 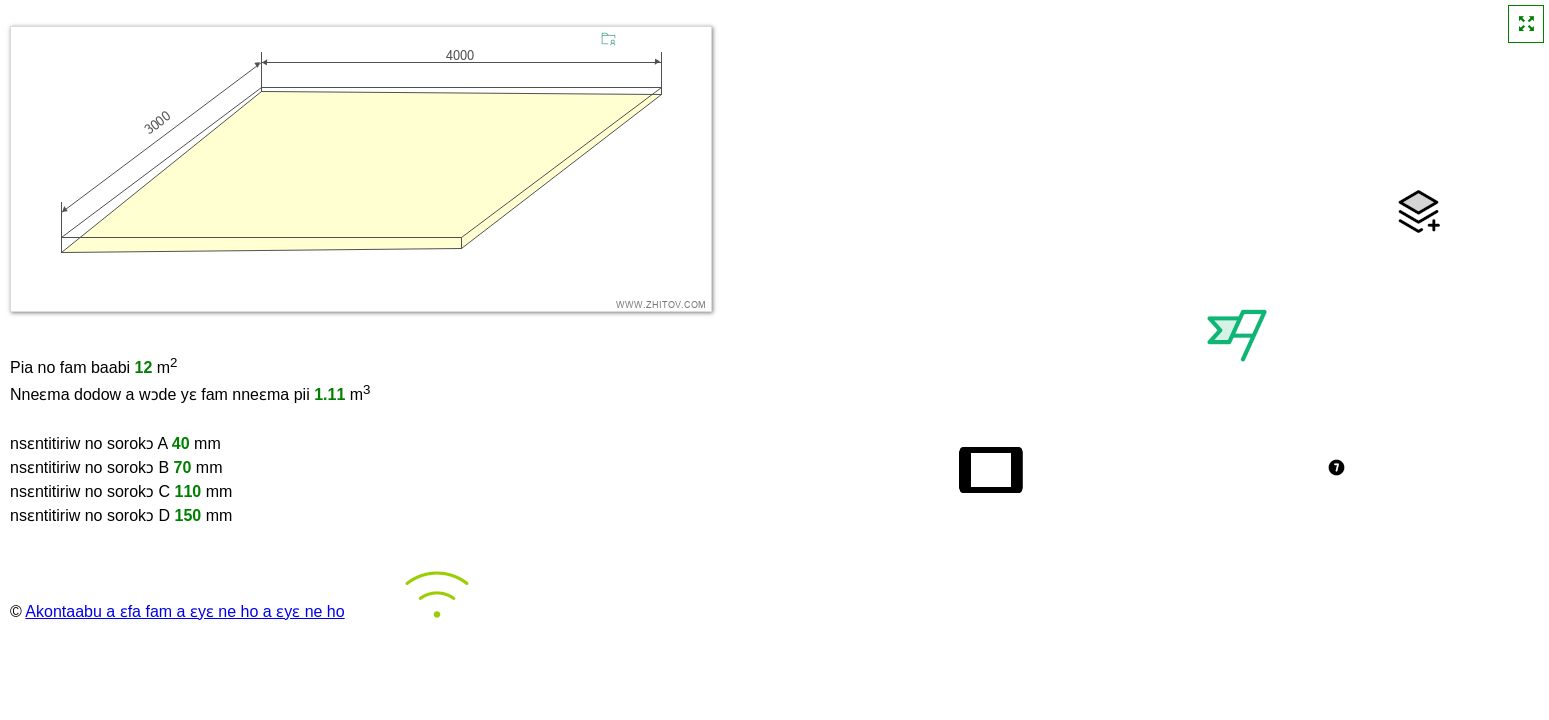 What do you see at coordinates (991, 470) in the screenshot?
I see `switch to tablet view or layout` at bounding box center [991, 470].